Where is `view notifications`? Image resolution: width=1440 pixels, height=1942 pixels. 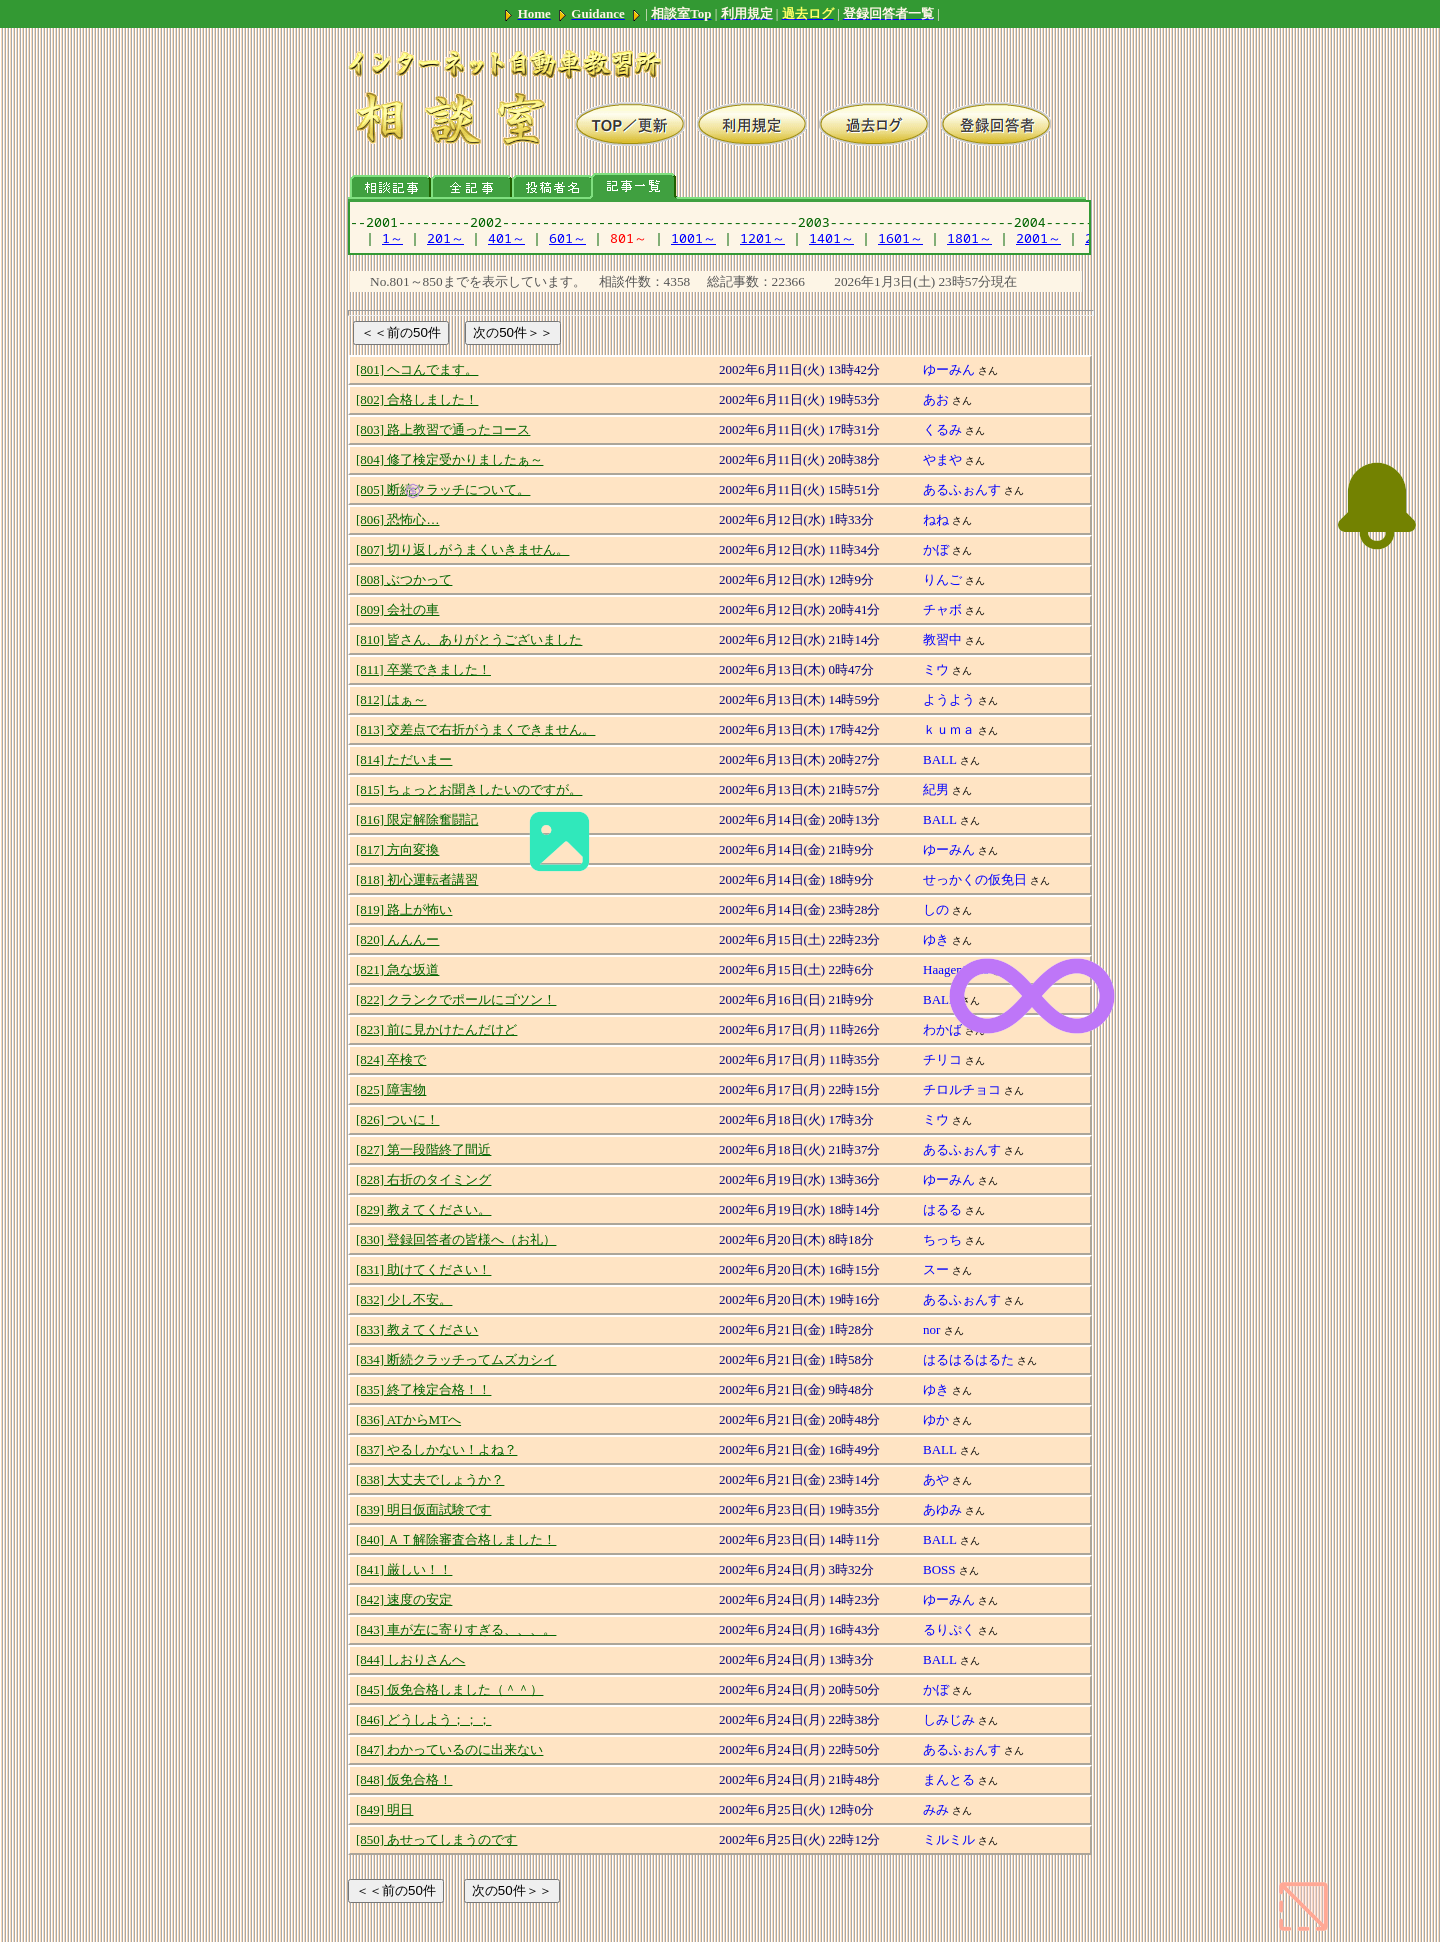 view notifications is located at coordinates (1377, 506).